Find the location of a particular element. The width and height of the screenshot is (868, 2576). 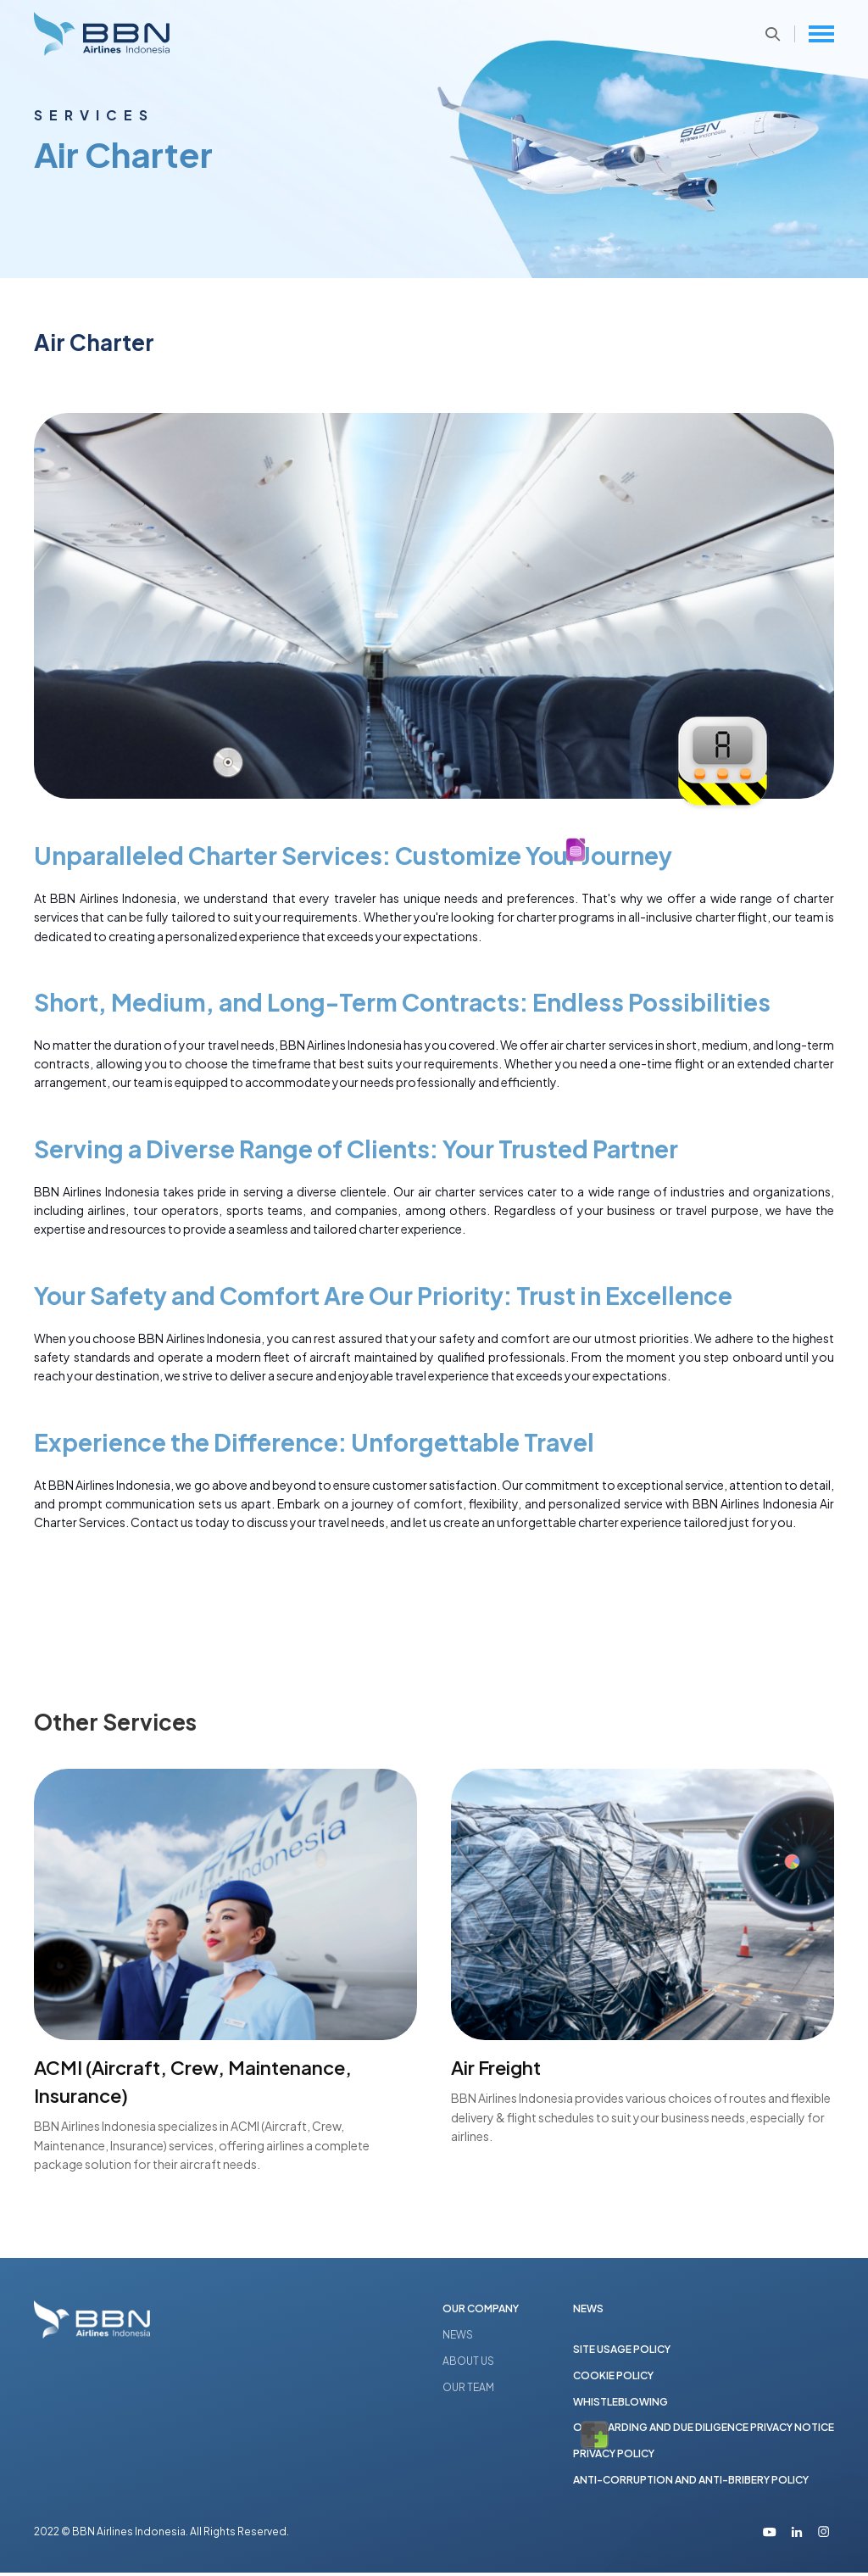

open libreoffice base database application is located at coordinates (576, 850).